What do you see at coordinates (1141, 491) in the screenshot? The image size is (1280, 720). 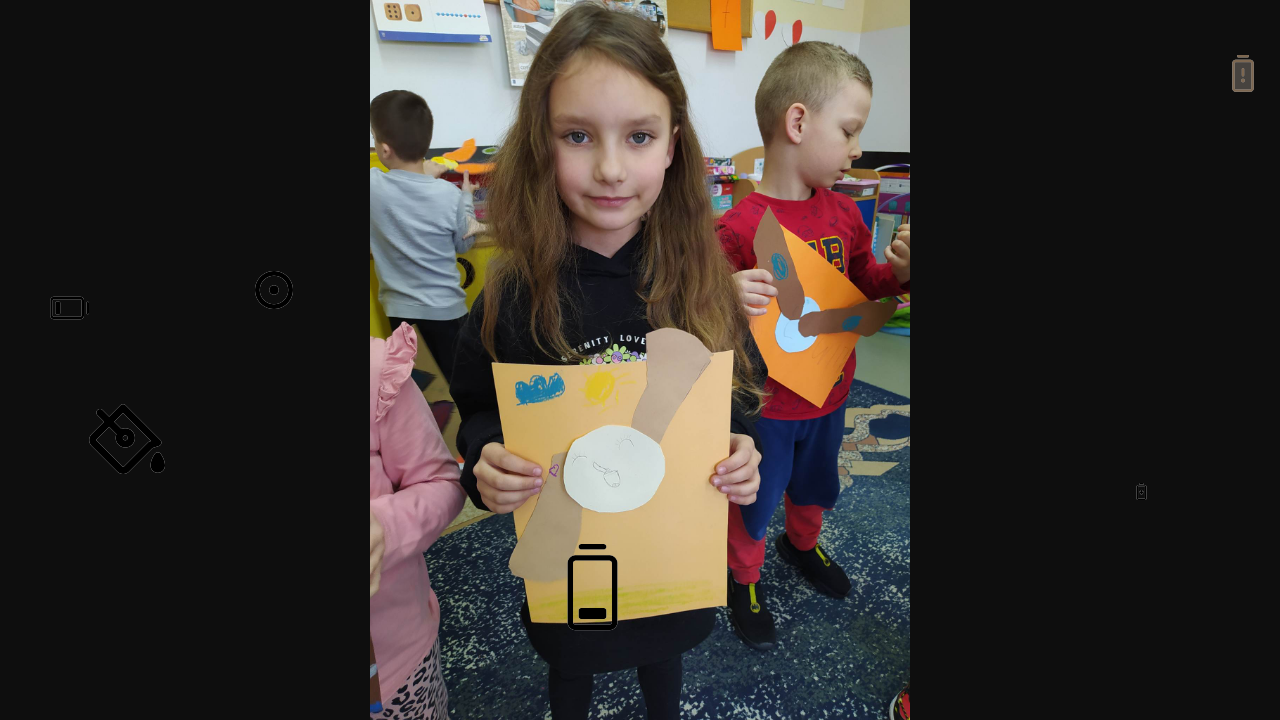 I see `add or extend battery life` at bounding box center [1141, 491].